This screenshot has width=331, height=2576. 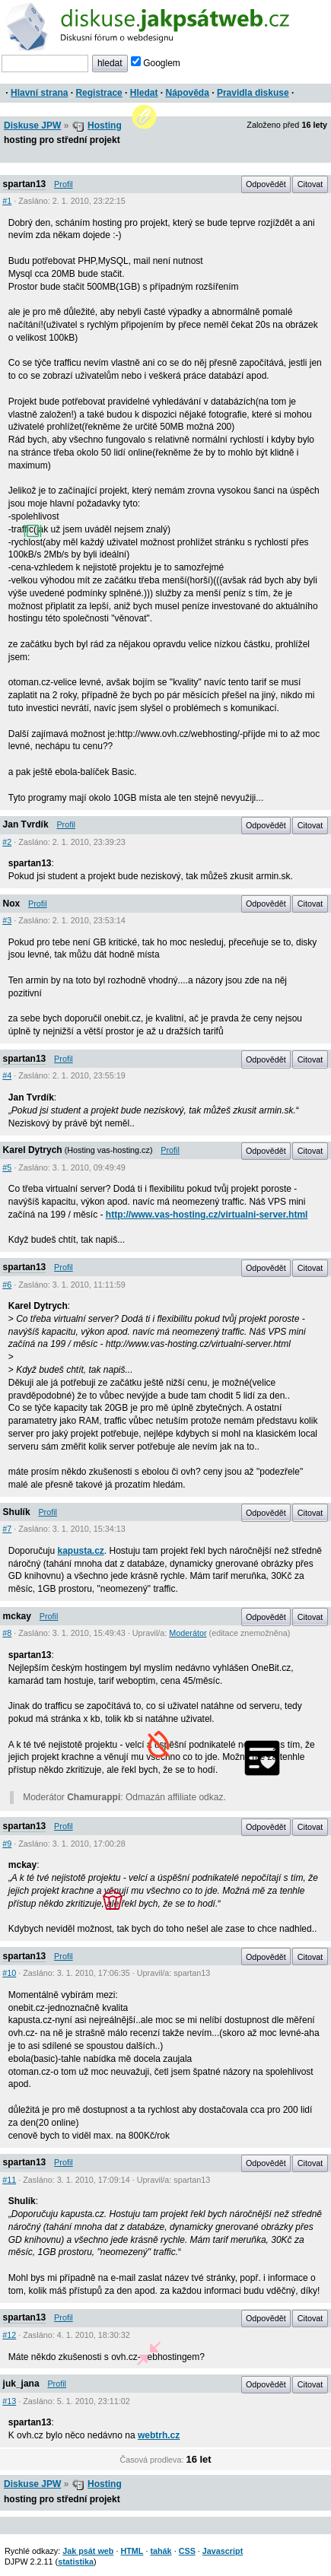 I want to click on start a slideshow presentation, so click(x=33, y=531).